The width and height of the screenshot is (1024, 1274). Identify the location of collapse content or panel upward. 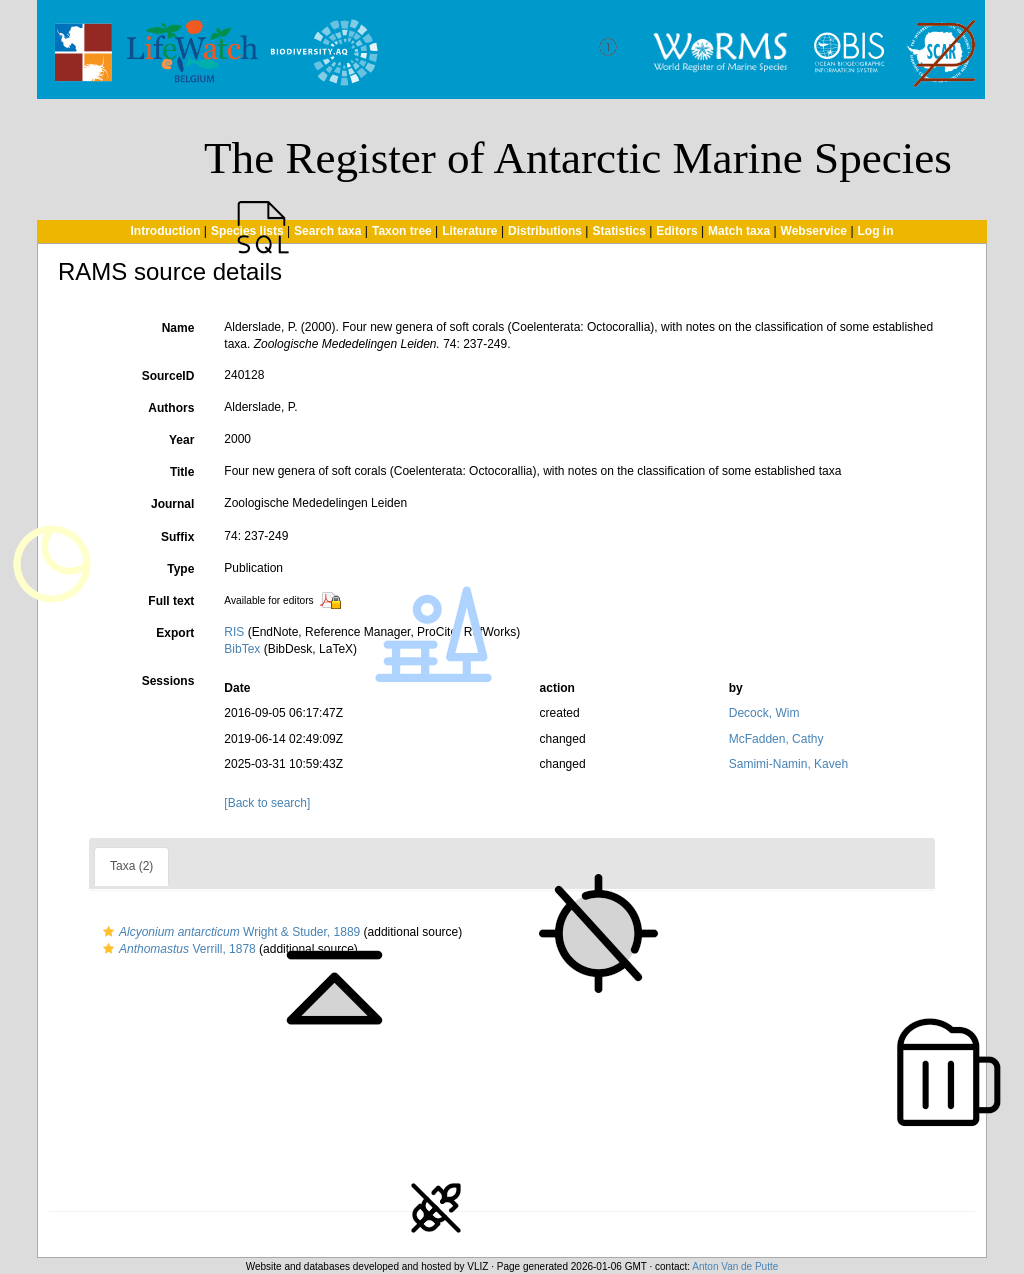
(334, 985).